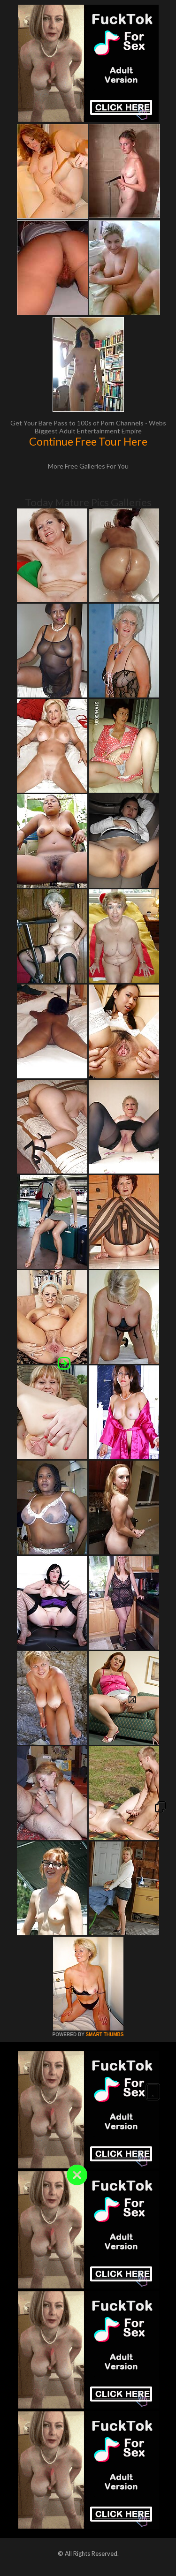  I want to click on scroll down or view more content below, so click(64, 1585).